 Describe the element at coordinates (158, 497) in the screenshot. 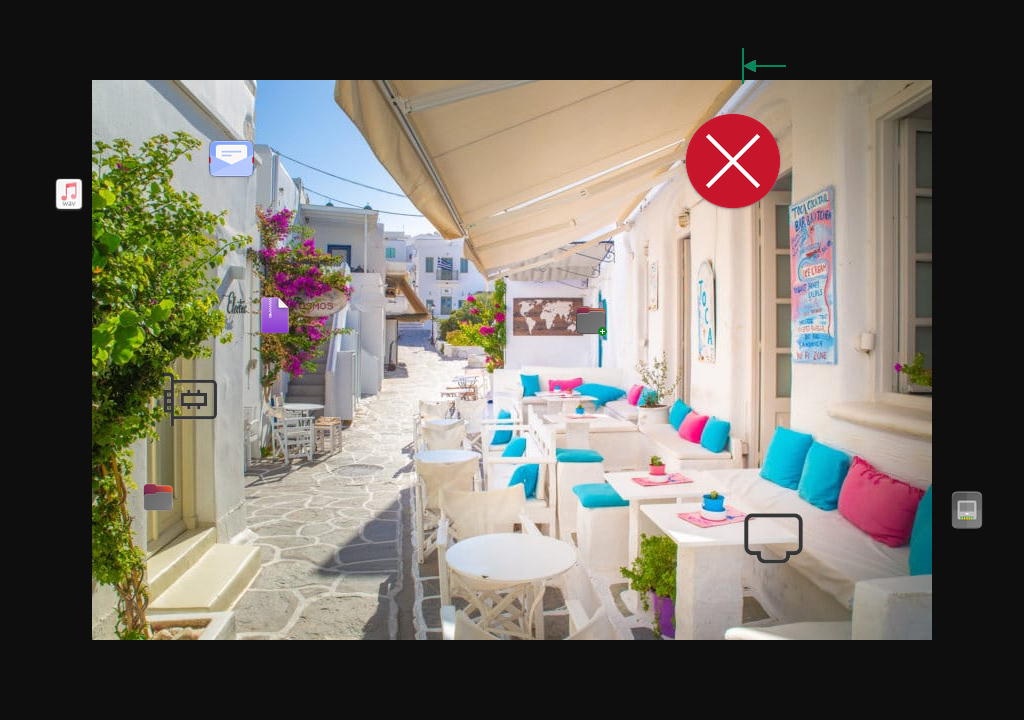

I see `folder ready to accept dragged files` at that location.